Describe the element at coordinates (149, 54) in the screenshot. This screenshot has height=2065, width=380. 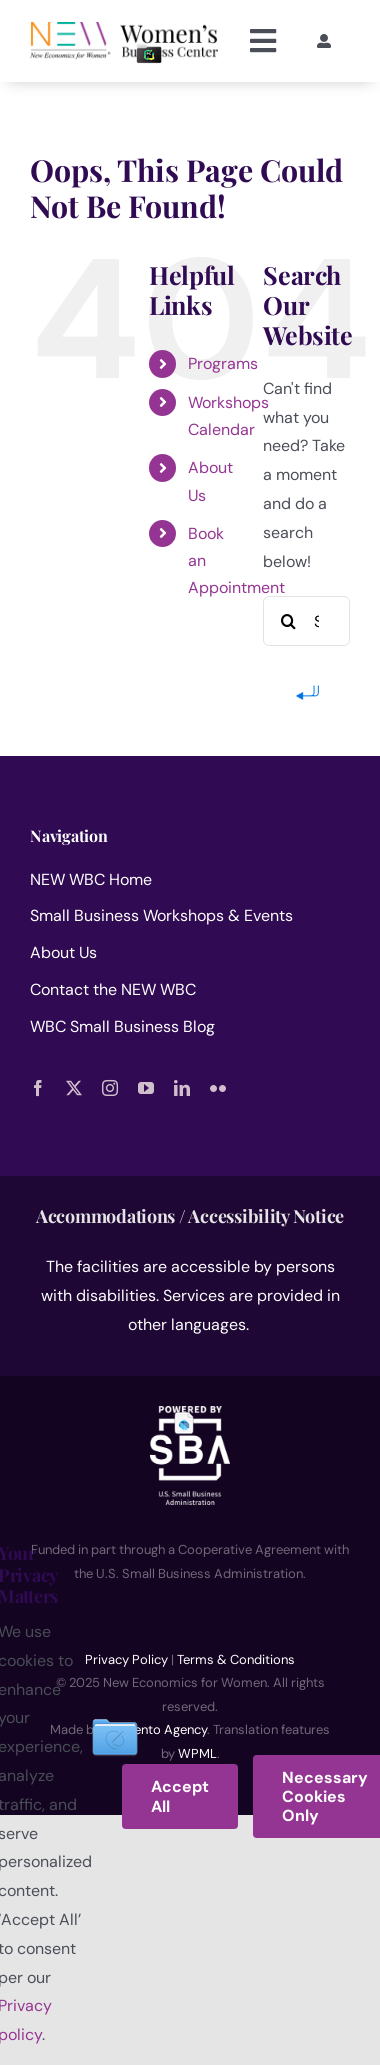
I see `open pycharm project folder` at that location.